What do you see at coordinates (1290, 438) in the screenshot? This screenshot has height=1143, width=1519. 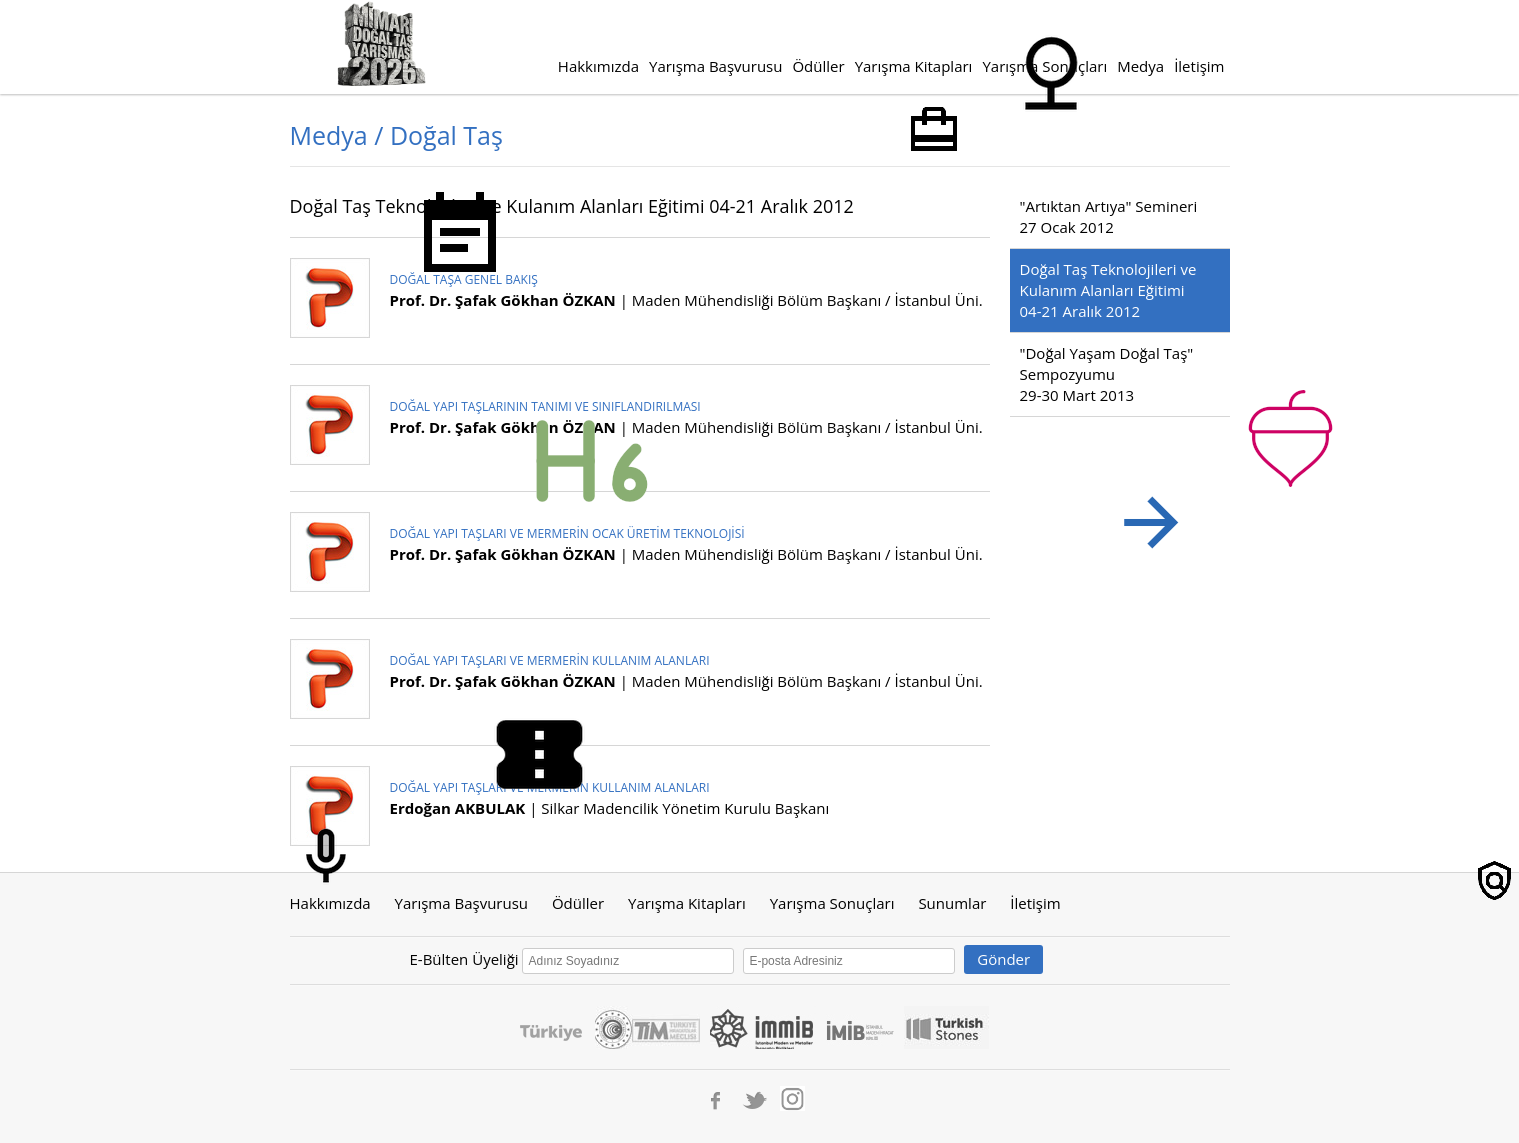 I see `nature or outdoors category indicator` at bounding box center [1290, 438].